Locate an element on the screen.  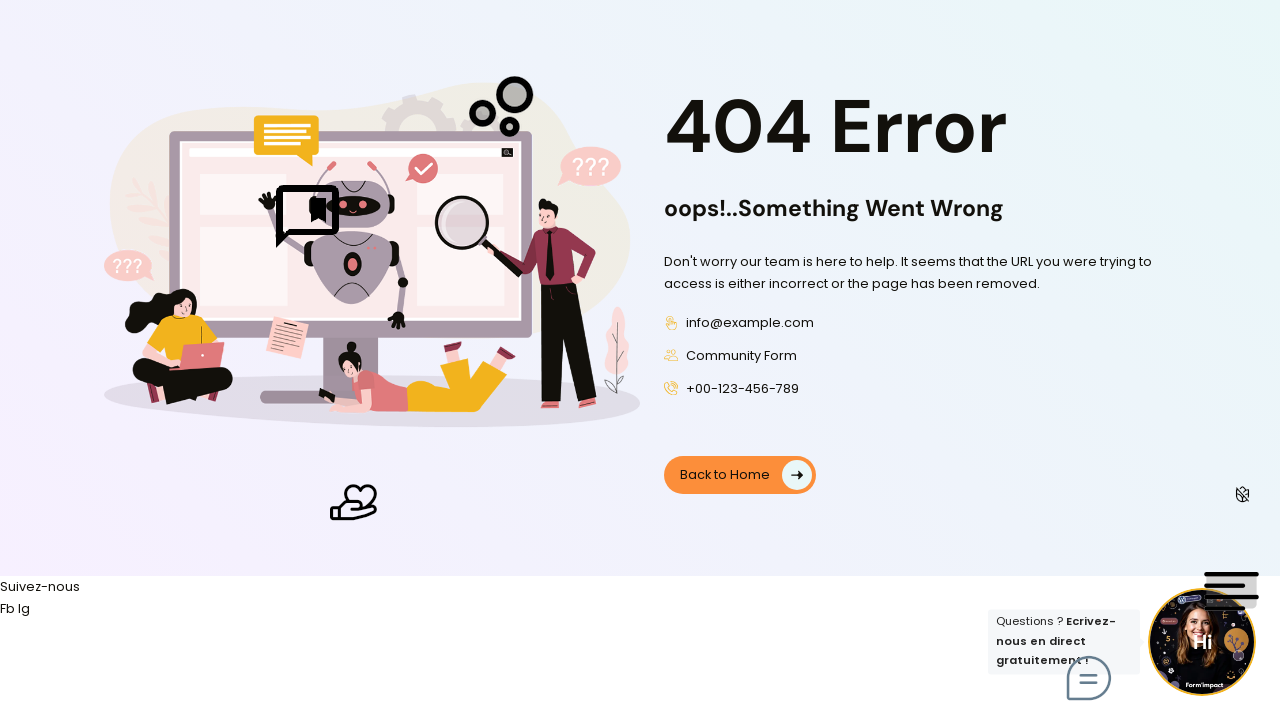
access saved comments or messages is located at coordinates (307, 216).